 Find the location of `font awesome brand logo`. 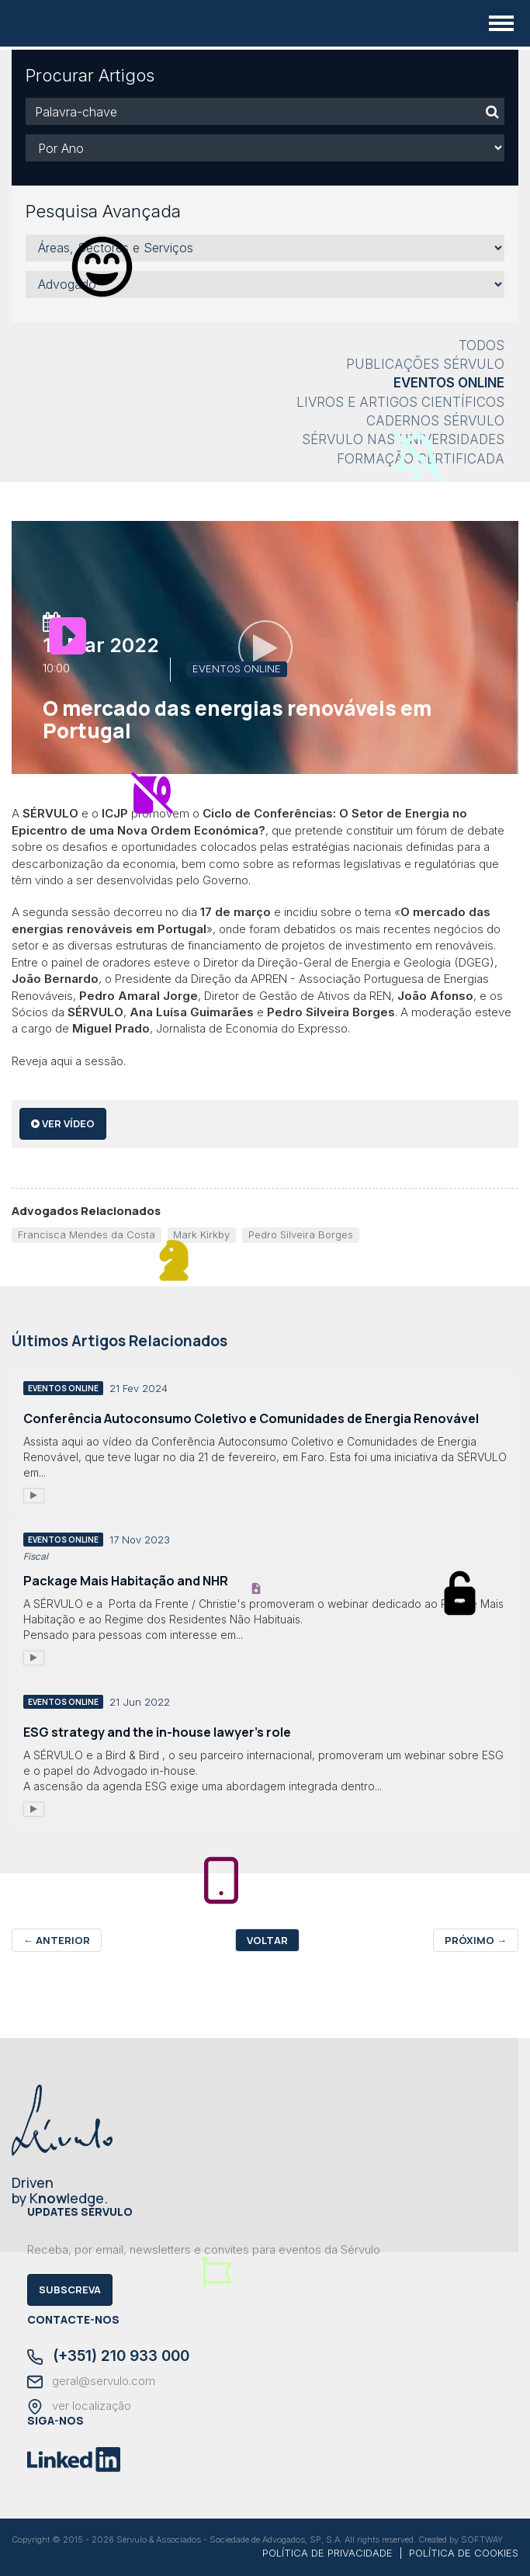

font awesome brand logo is located at coordinates (217, 2272).